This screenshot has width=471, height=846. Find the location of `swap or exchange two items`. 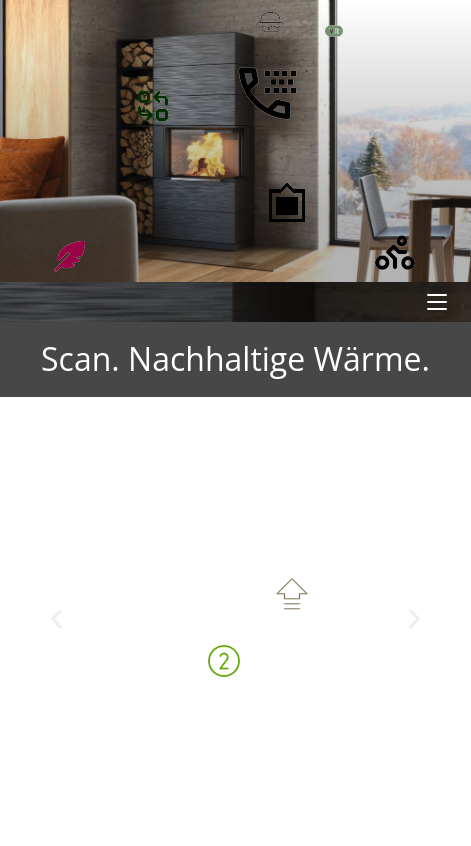

swap or exchange two items is located at coordinates (153, 106).